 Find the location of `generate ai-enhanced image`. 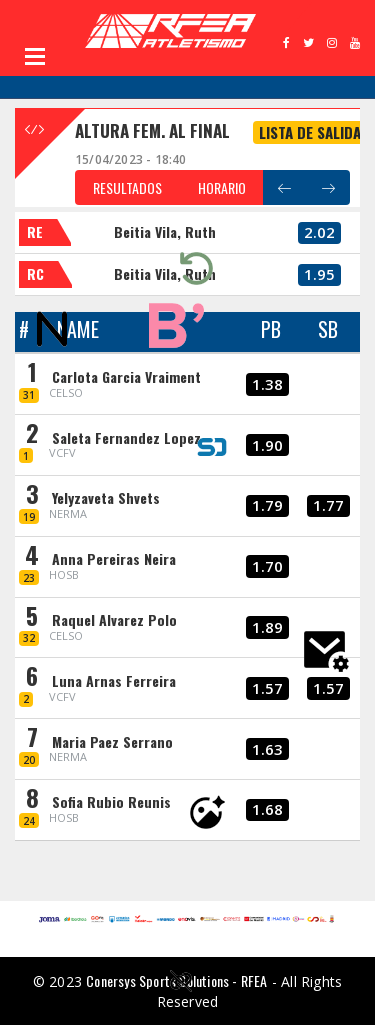

generate ai-enhanced image is located at coordinates (206, 813).